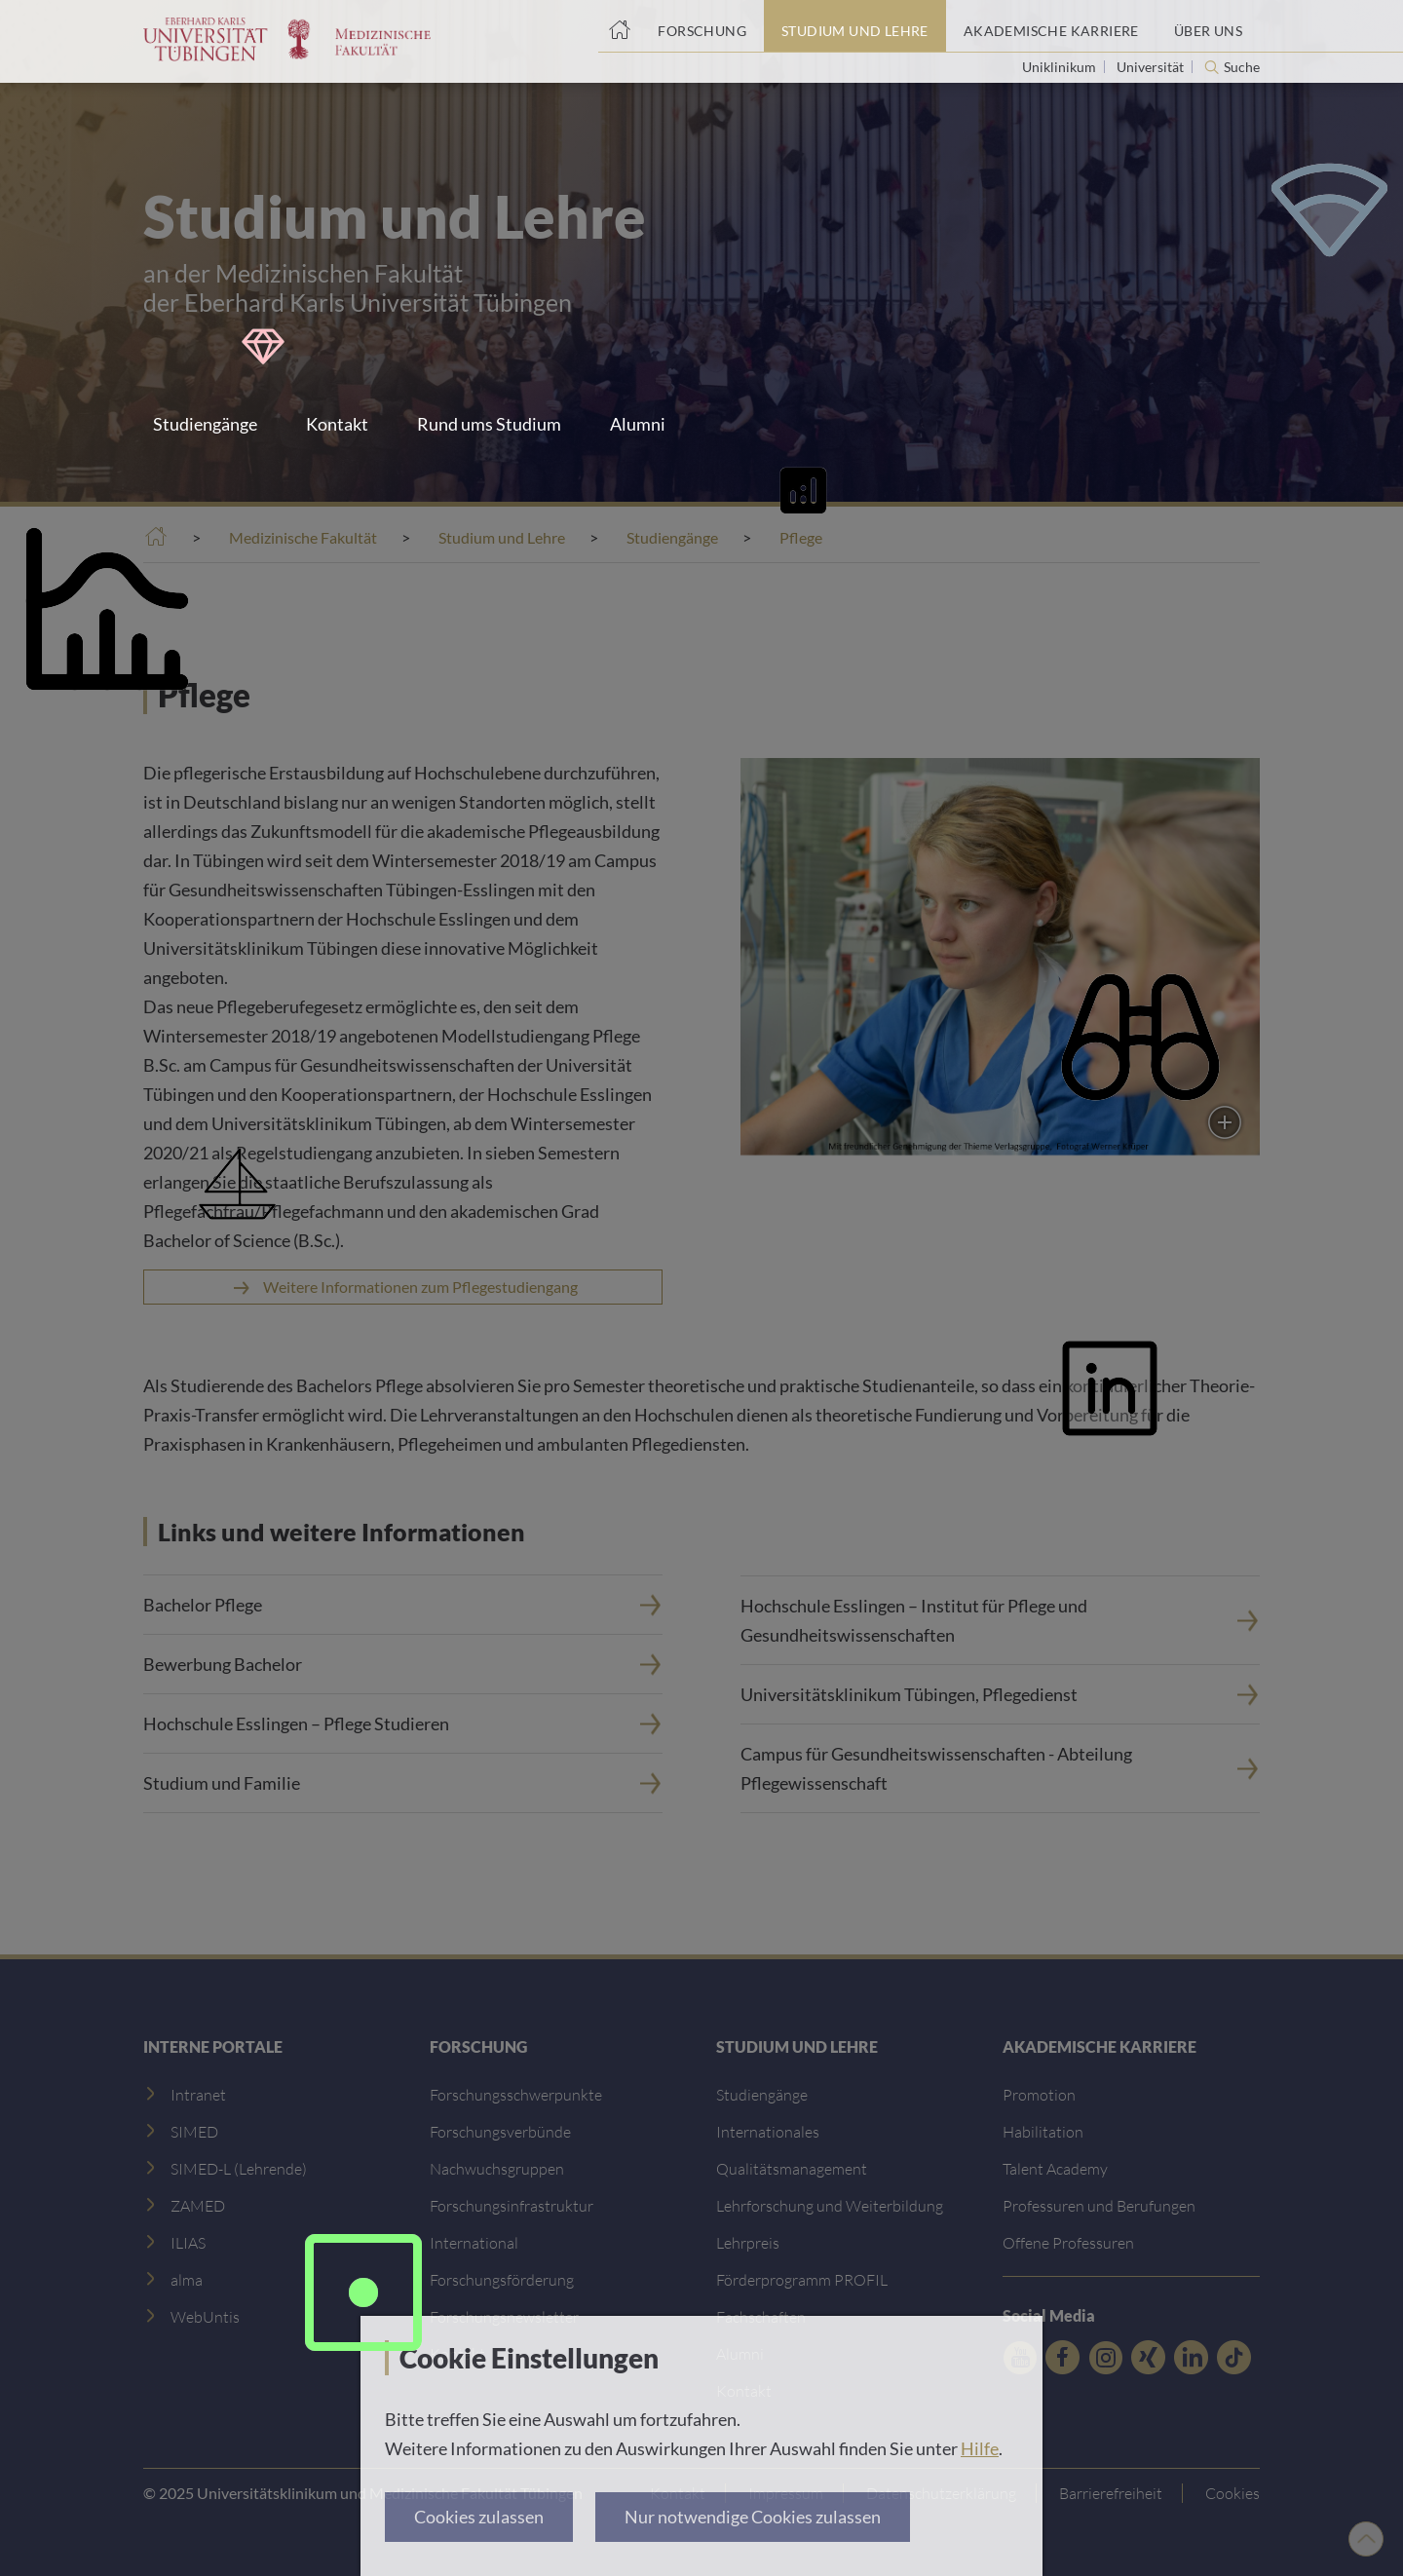 The width and height of the screenshot is (1403, 2576). I want to click on open Sketch design application, so click(263, 346).